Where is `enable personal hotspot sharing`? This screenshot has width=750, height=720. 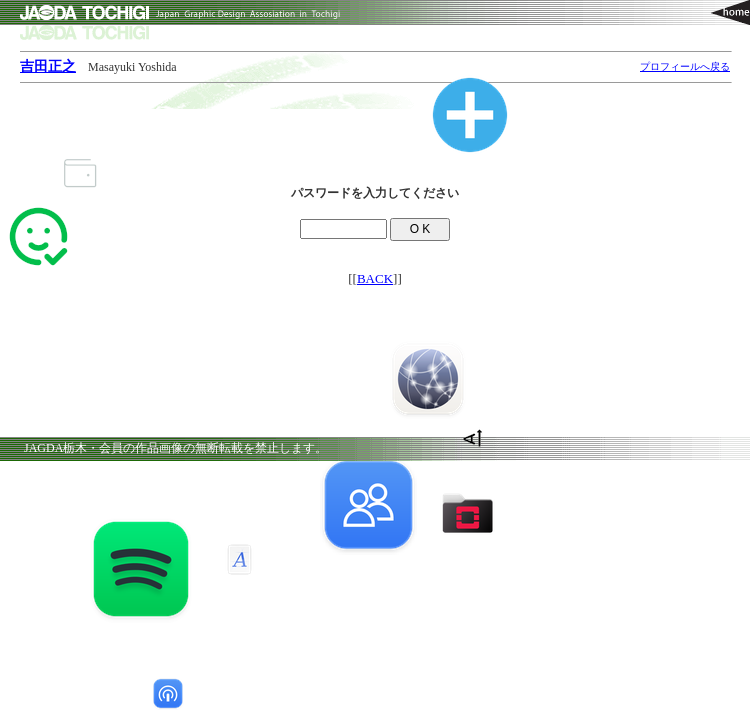
enable personal hotspot sharing is located at coordinates (168, 694).